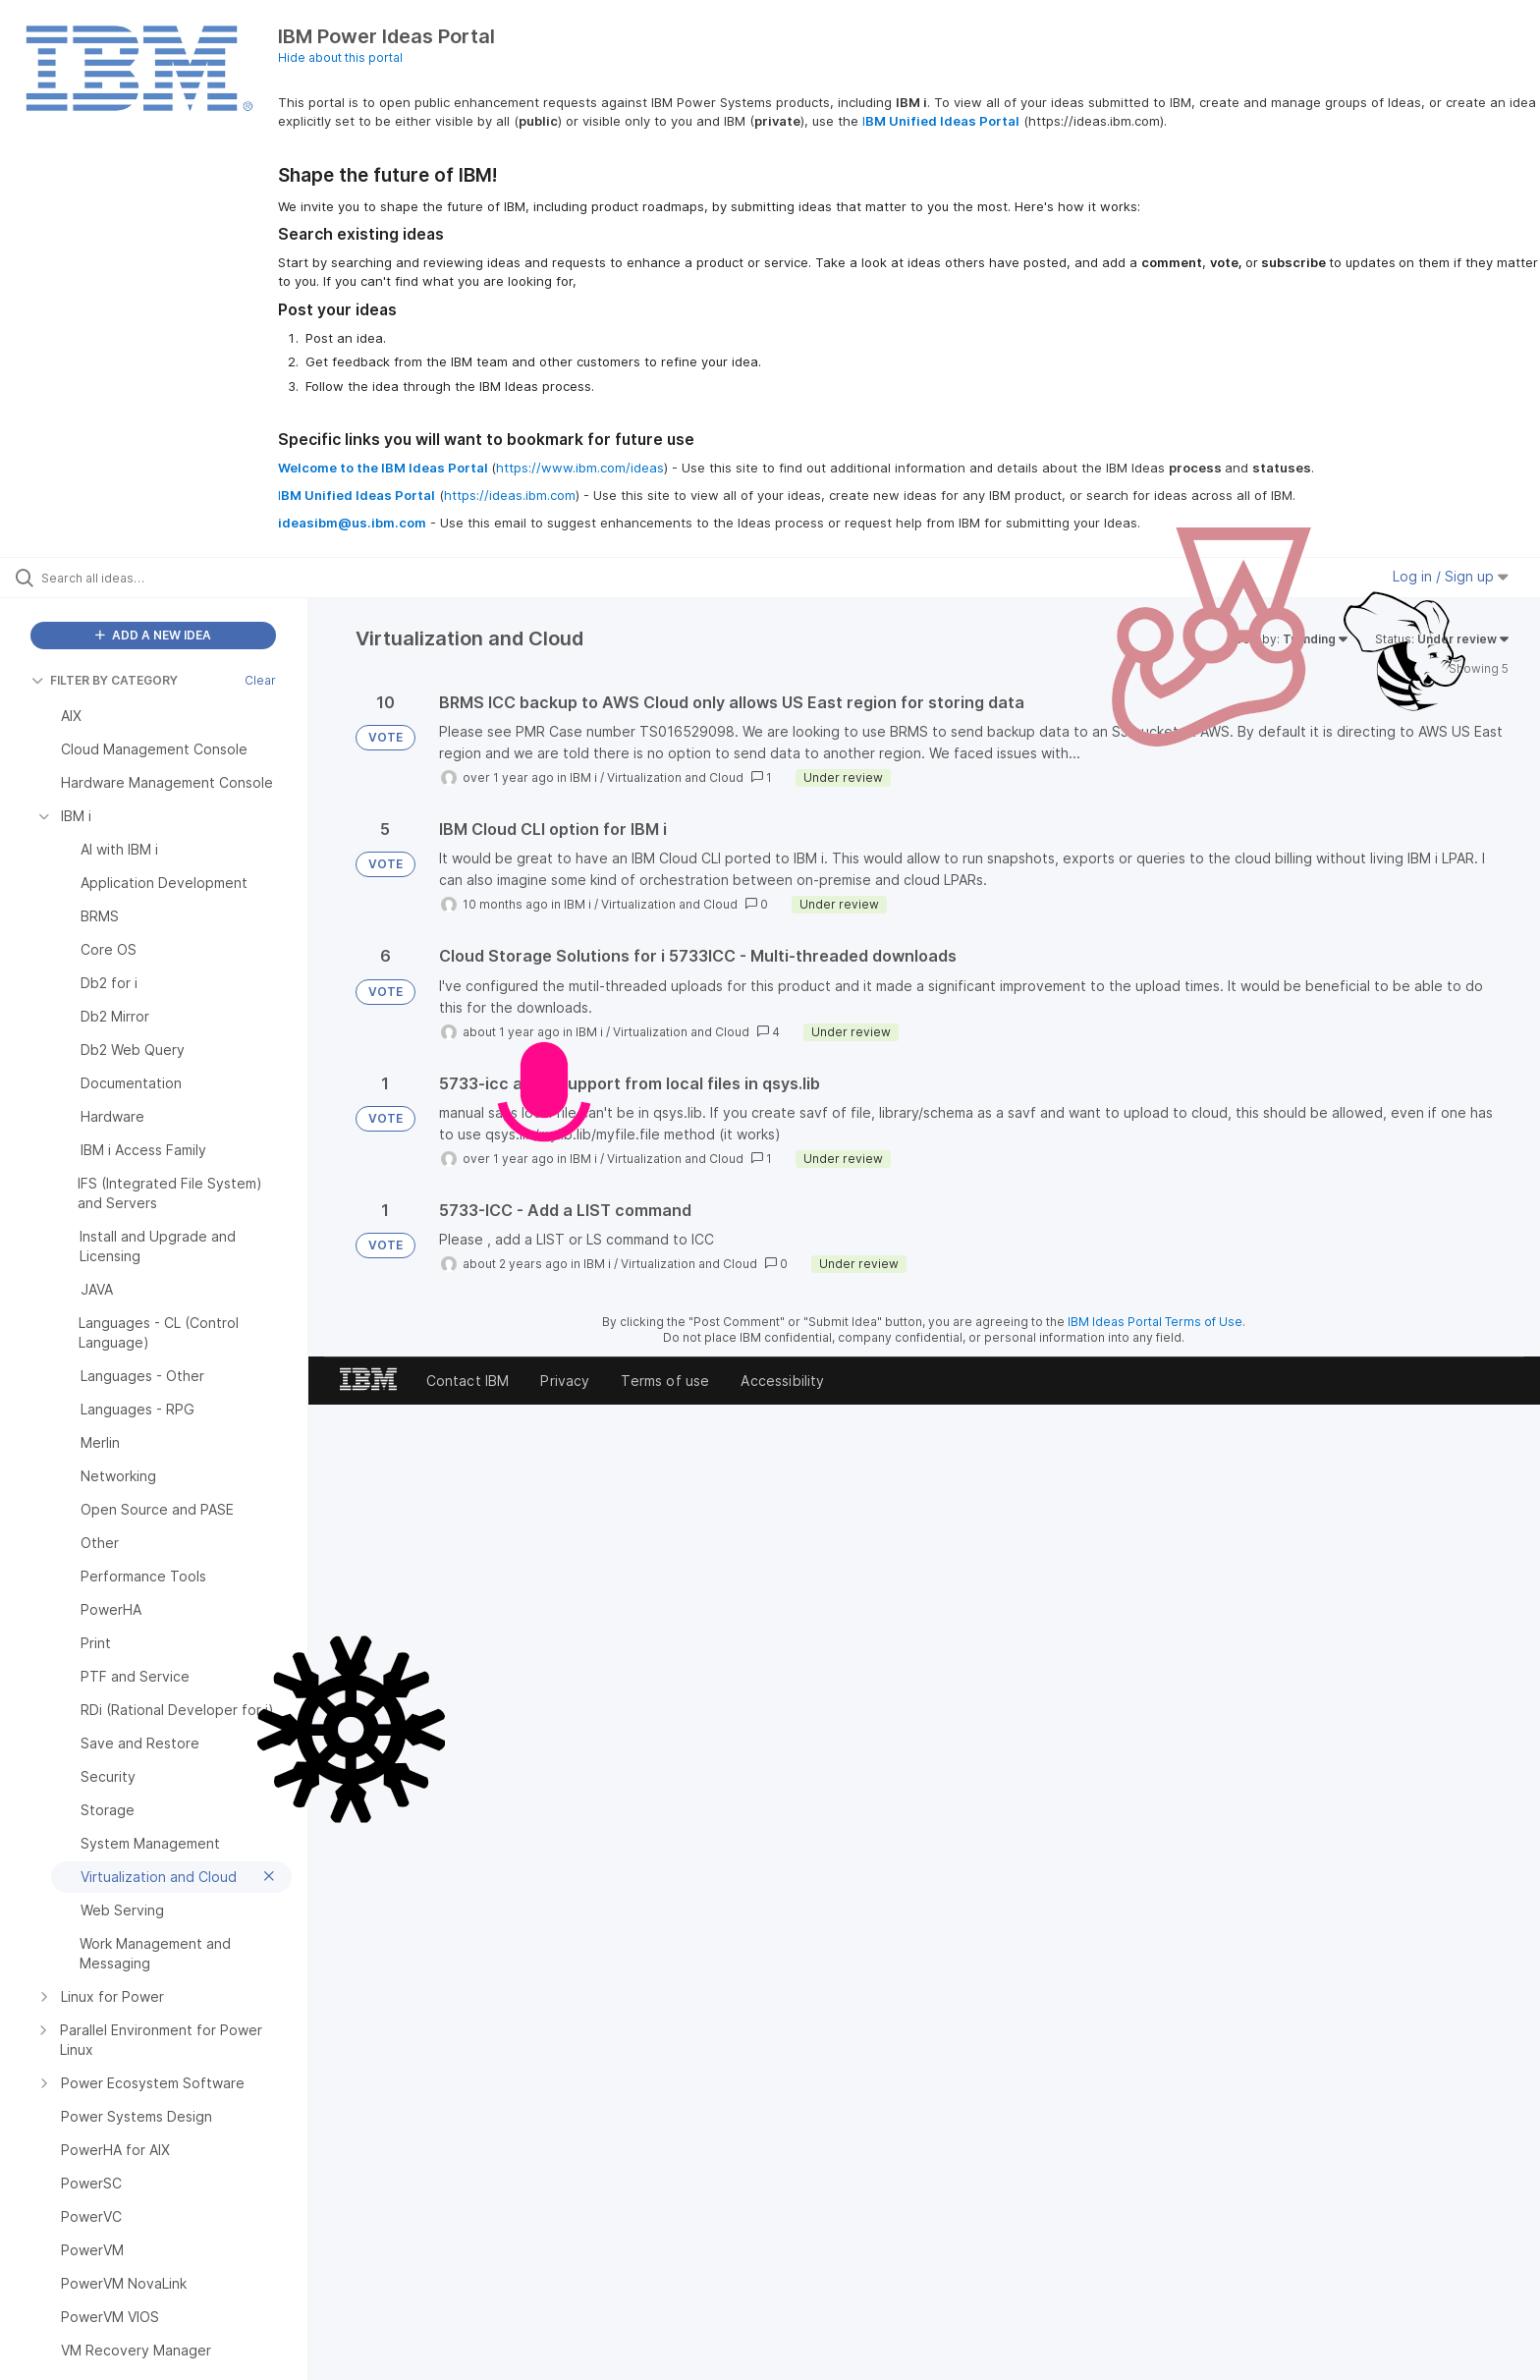 This screenshot has height=2380, width=1540. Describe the element at coordinates (1404, 651) in the screenshot. I see `apache hive data warehouse software logo` at that location.